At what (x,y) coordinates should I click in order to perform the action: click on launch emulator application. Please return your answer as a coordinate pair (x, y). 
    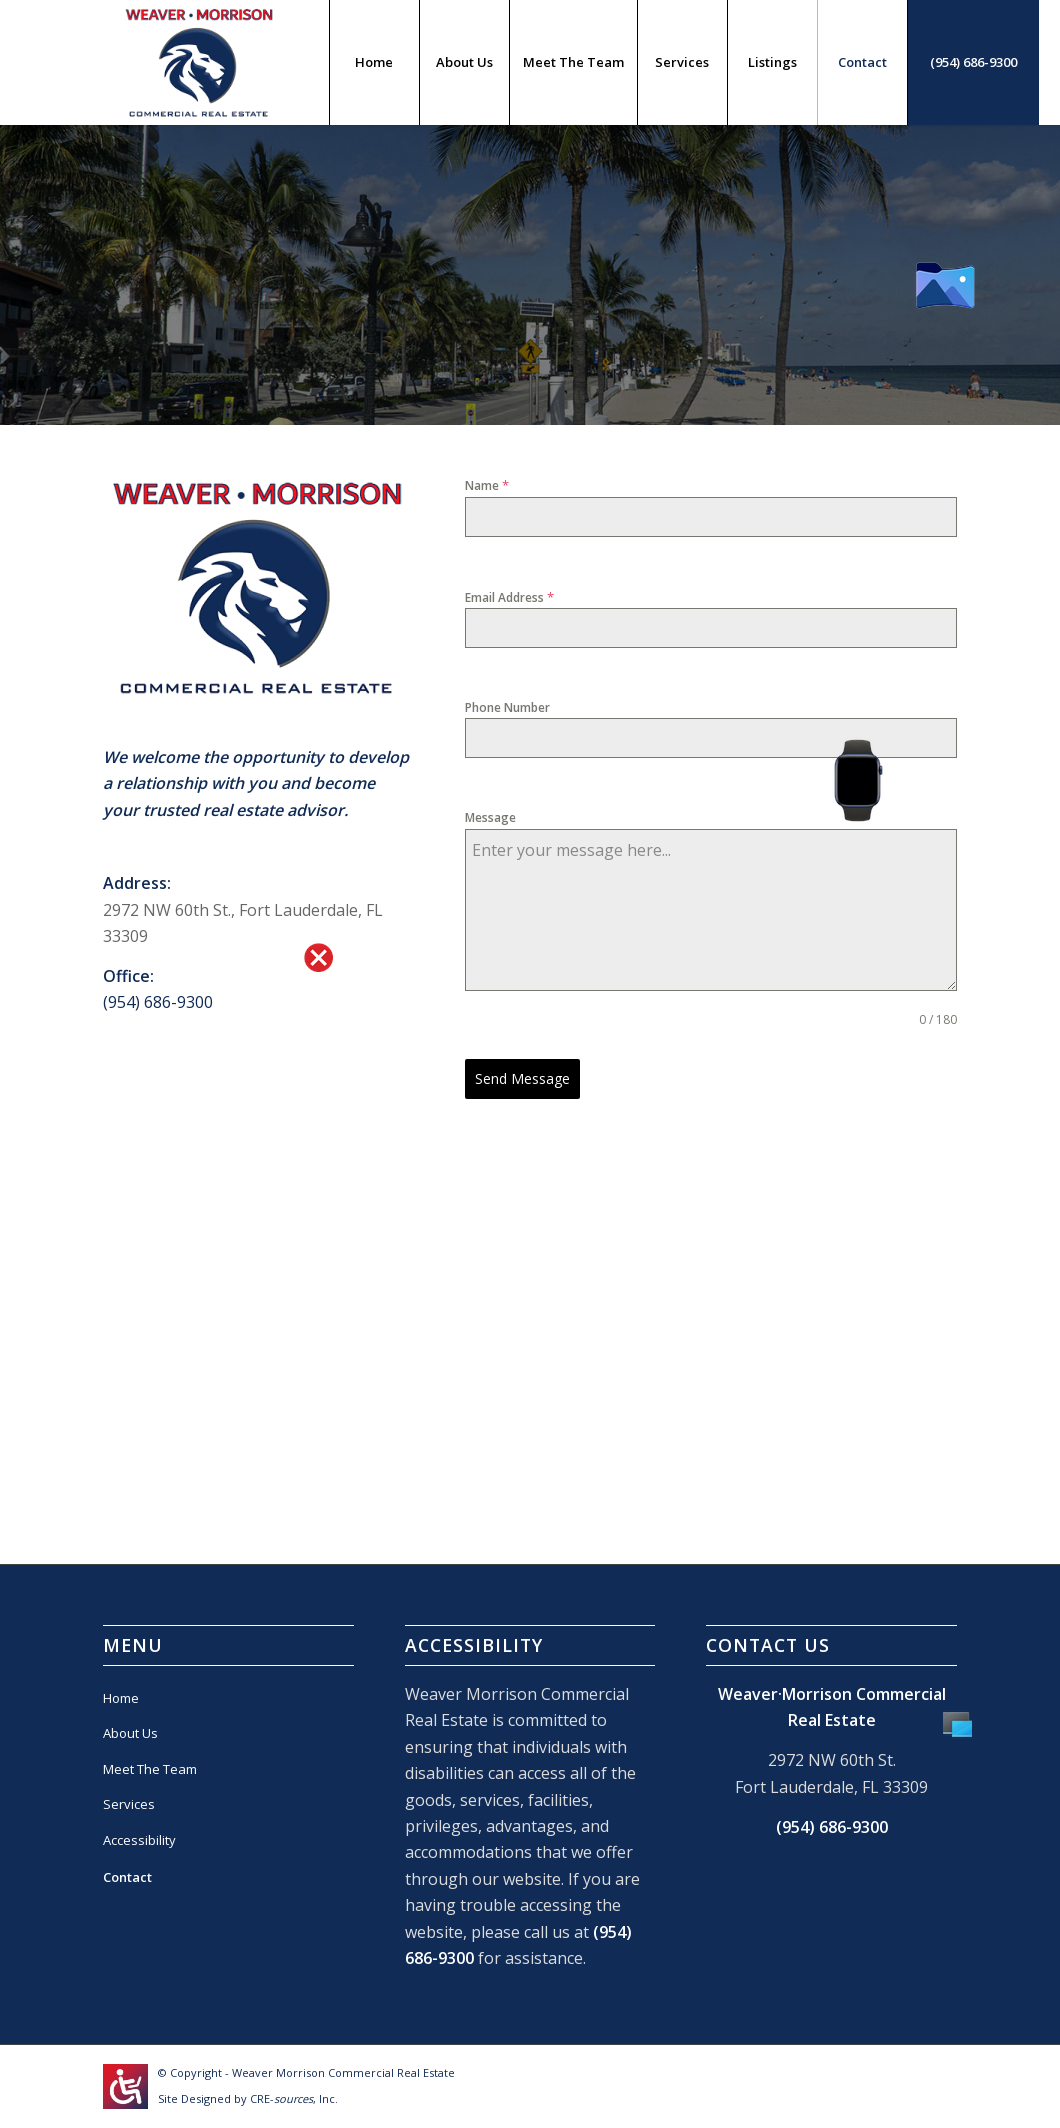
    Looking at the image, I should click on (957, 1724).